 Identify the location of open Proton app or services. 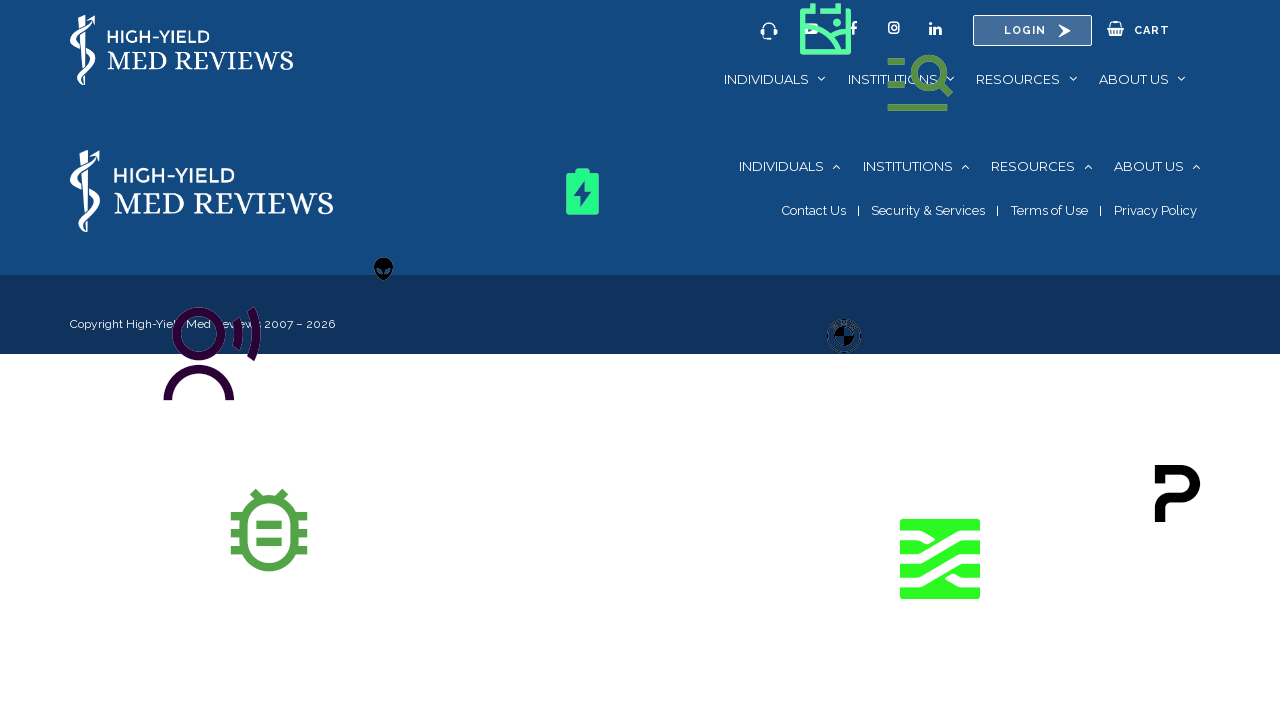
(1177, 493).